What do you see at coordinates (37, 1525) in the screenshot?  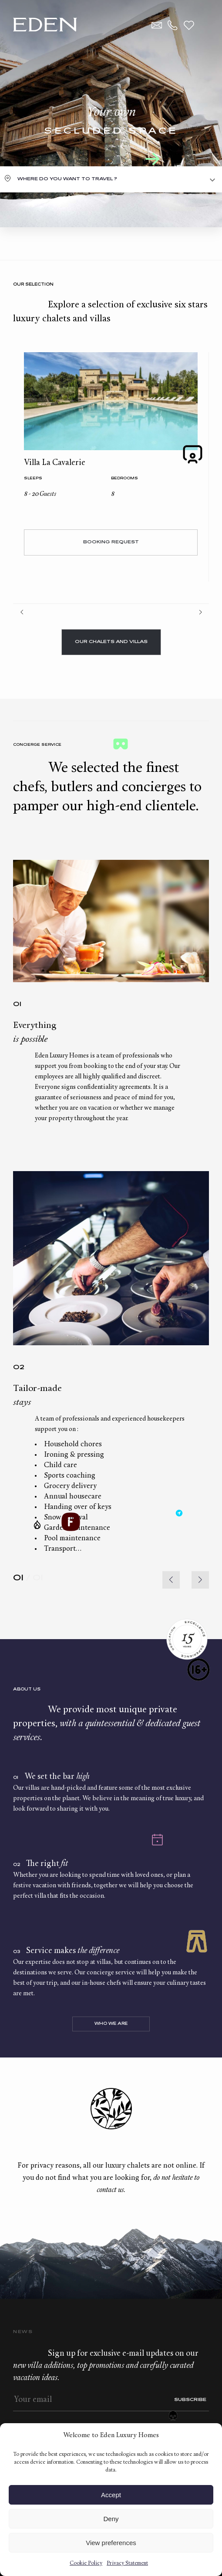 I see `drupal content management system logo` at bounding box center [37, 1525].